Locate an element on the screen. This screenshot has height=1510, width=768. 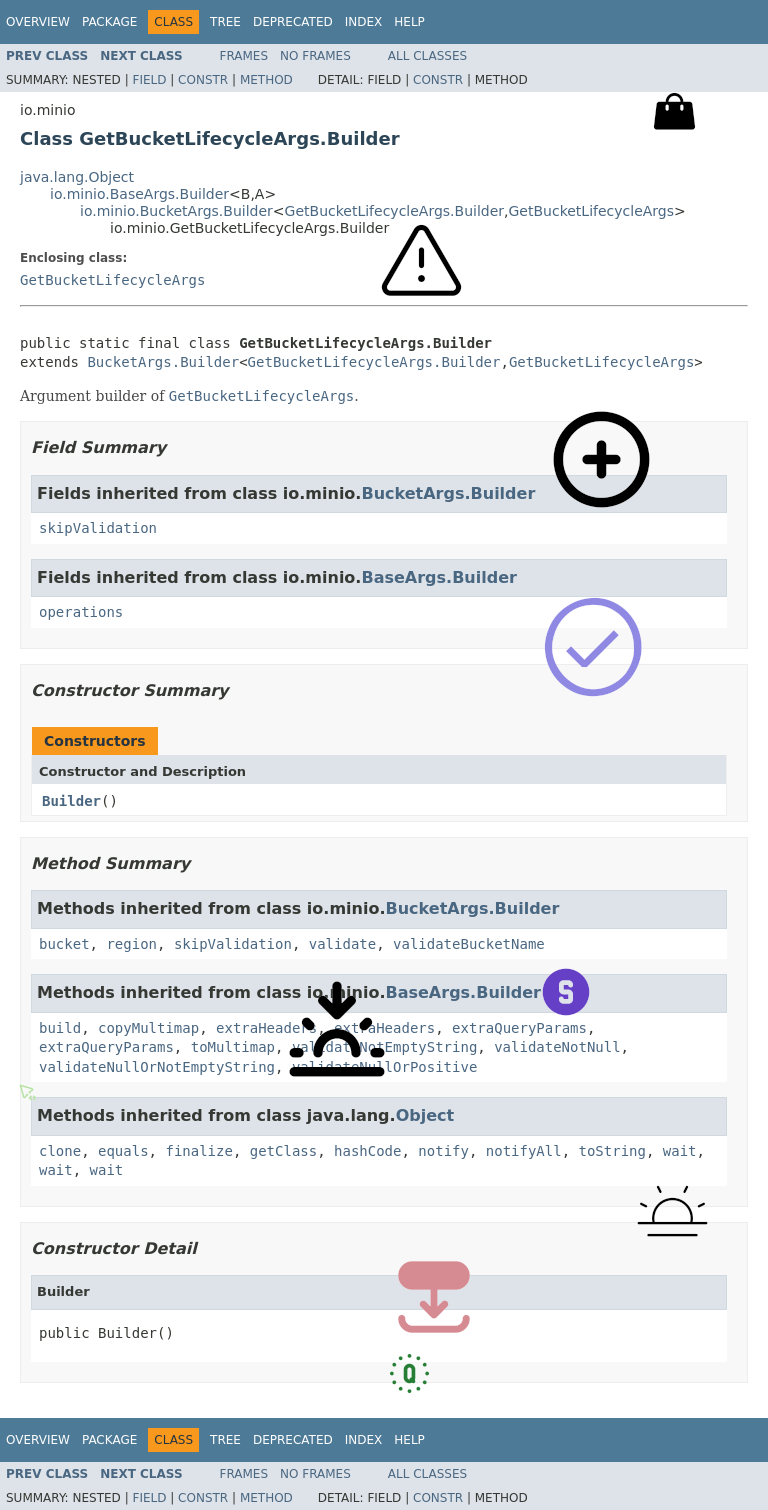
indicates a loading or processing state for Q-related feature is located at coordinates (409, 1373).